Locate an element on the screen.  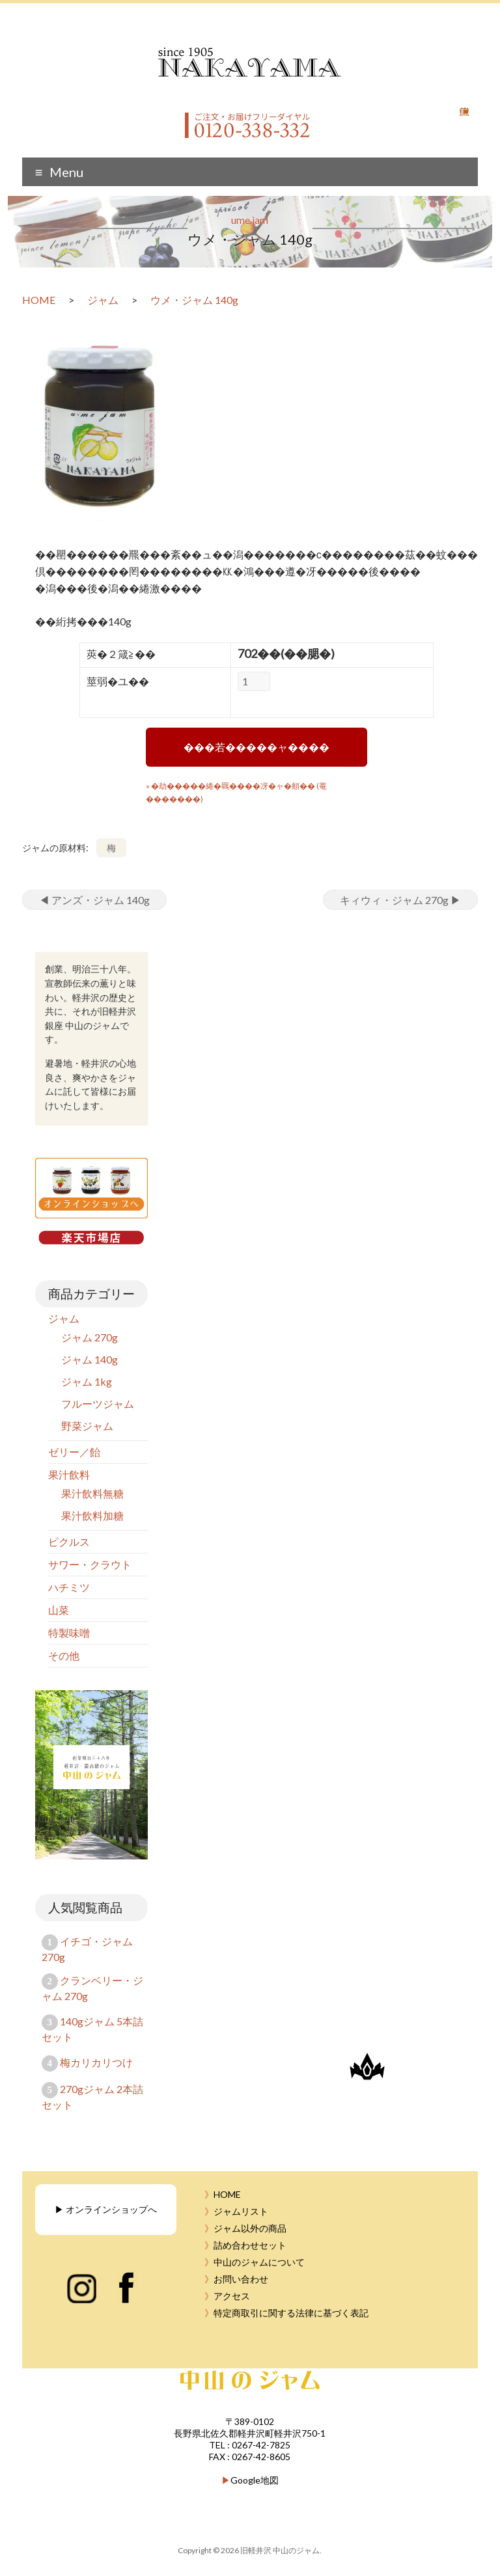
indicates coal or mining resources in inventory is located at coordinates (464, 111).